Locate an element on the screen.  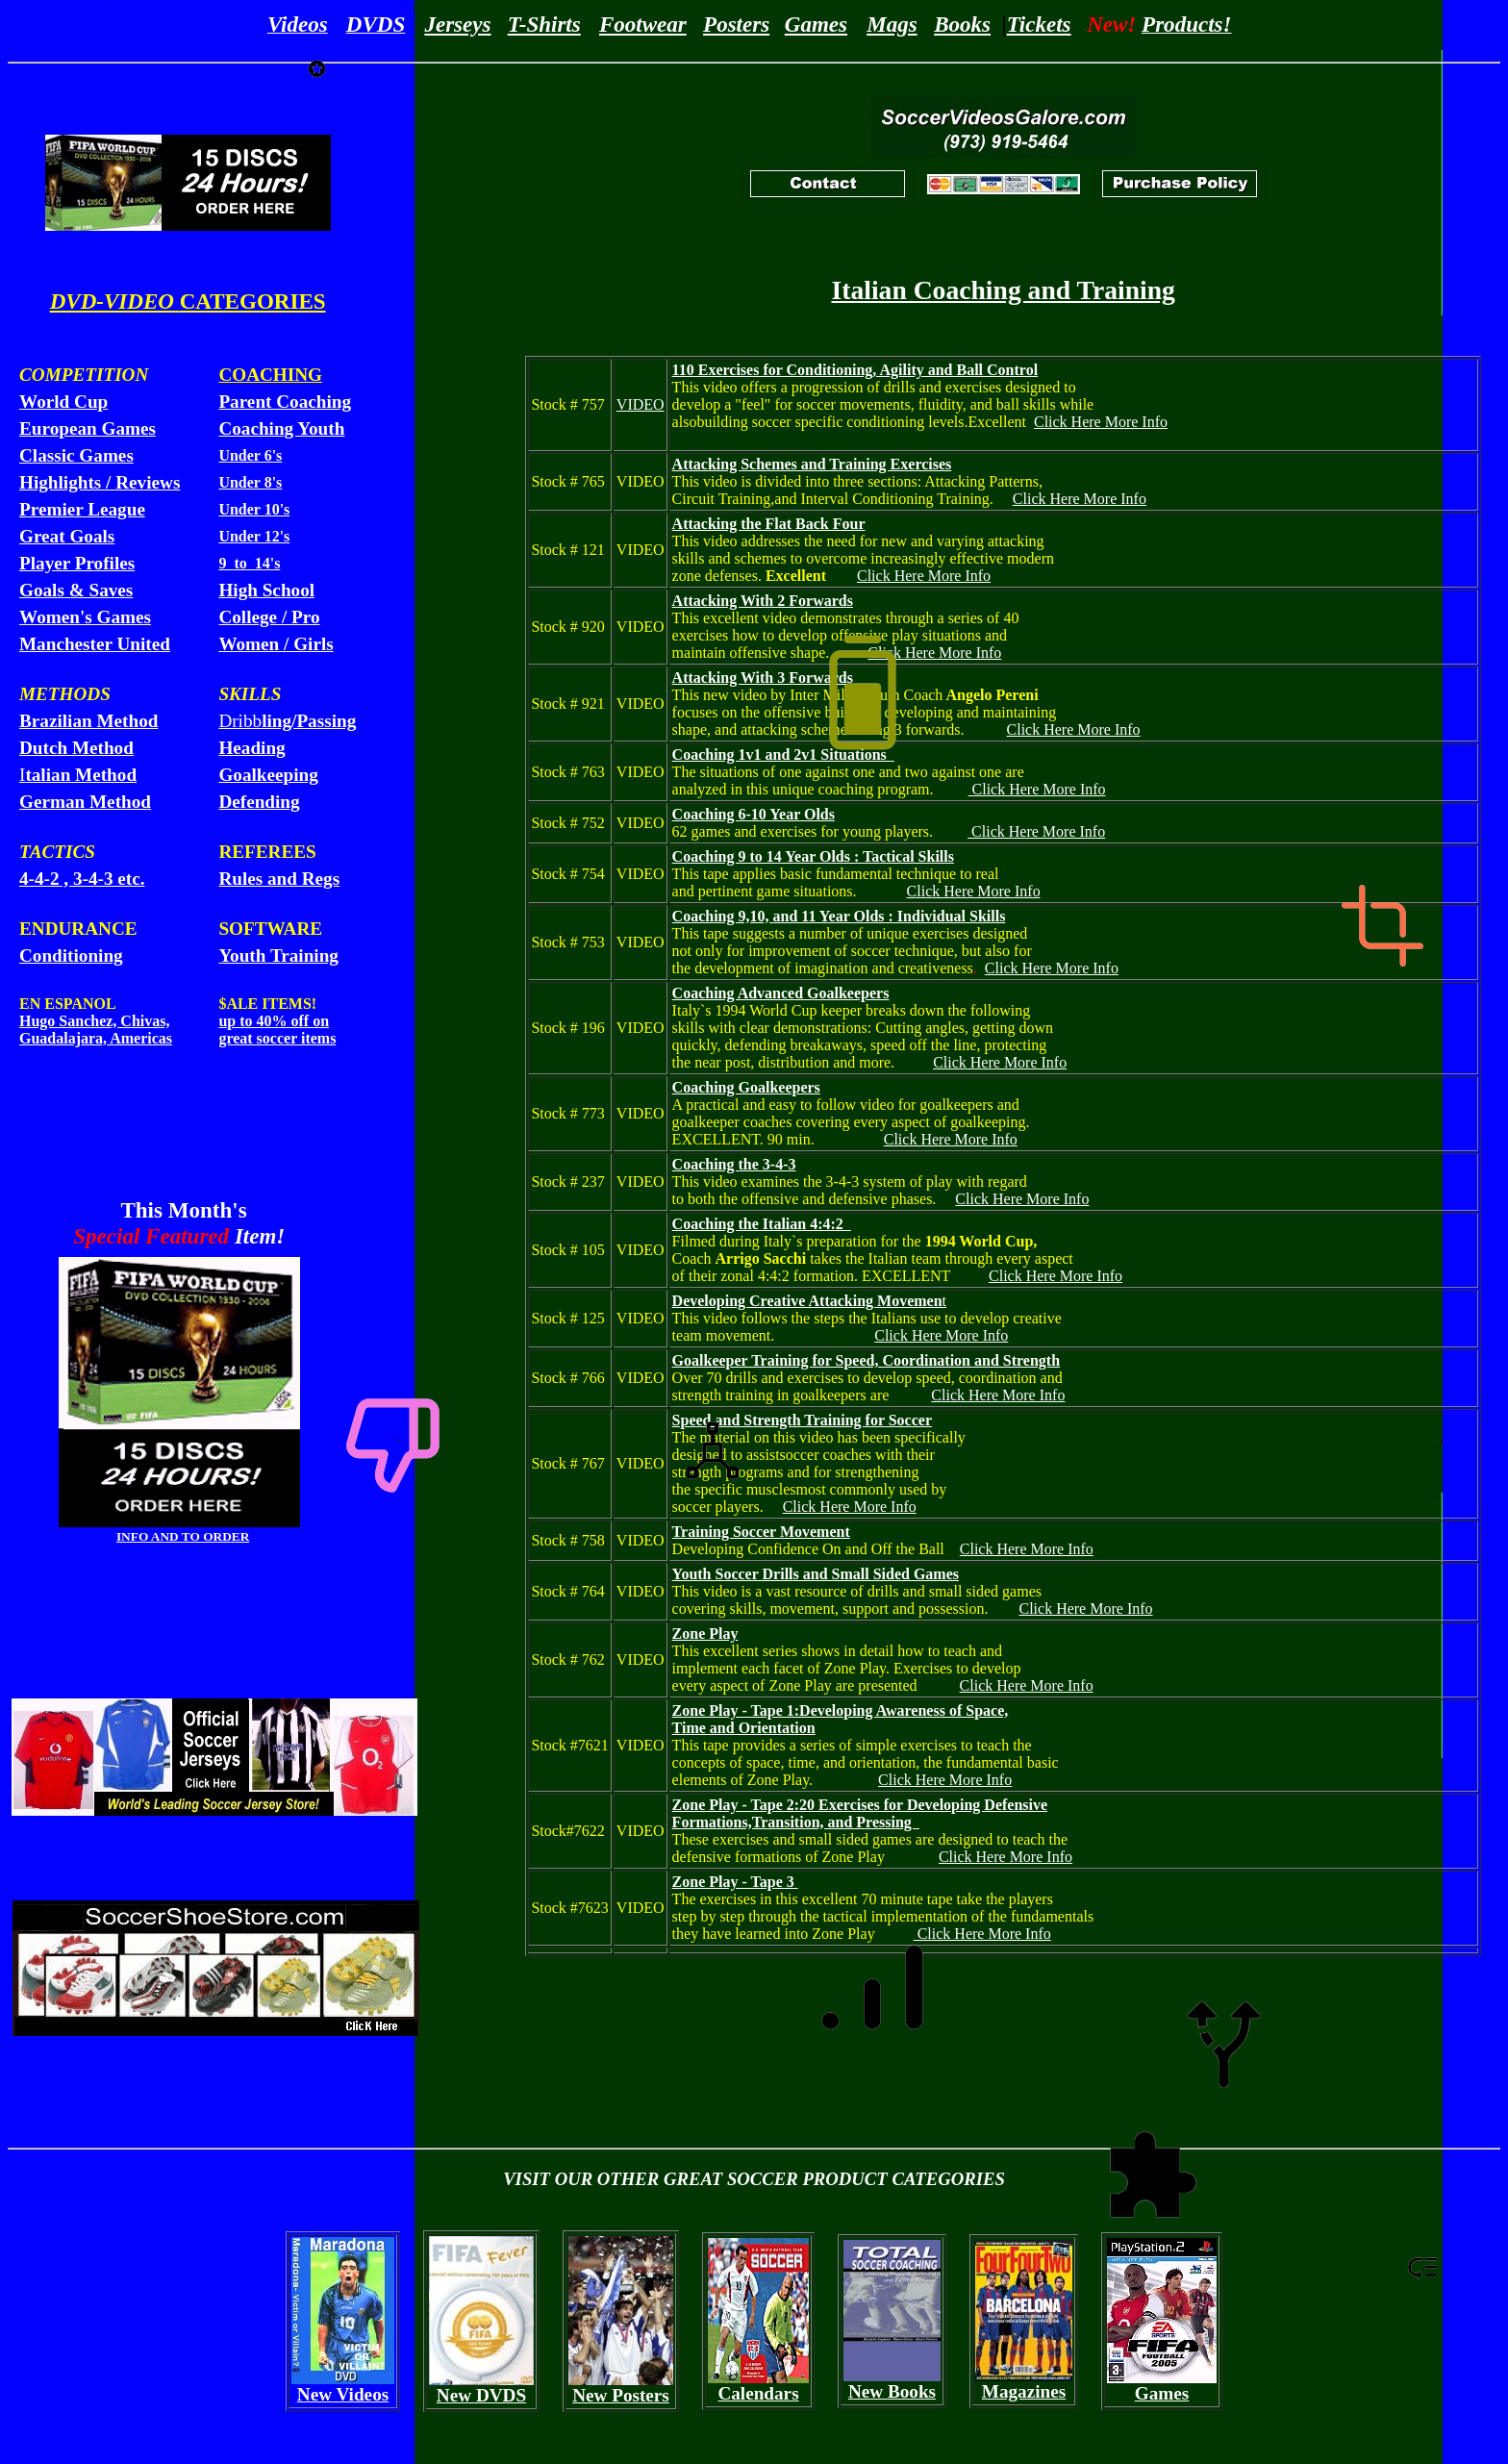
view type hierarchy in code editor is located at coordinates (715, 1450).